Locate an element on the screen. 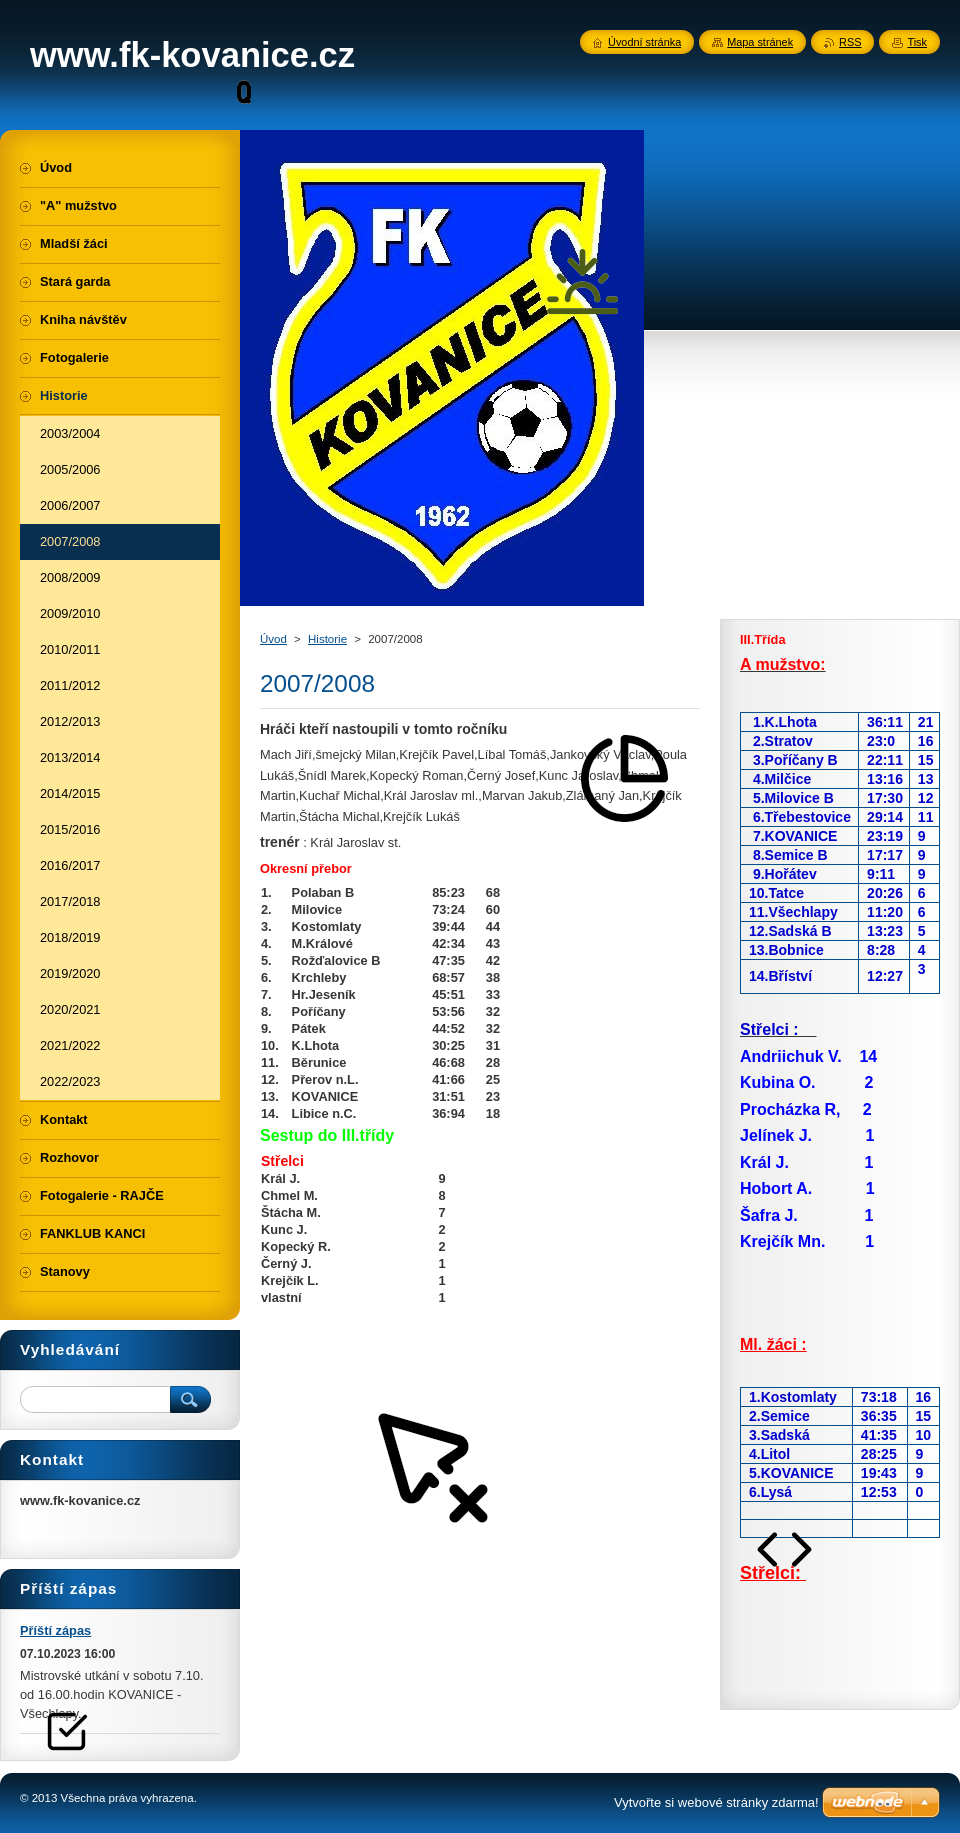 Image resolution: width=960 pixels, height=1833 pixels. mark item as complete is located at coordinates (66, 1731).